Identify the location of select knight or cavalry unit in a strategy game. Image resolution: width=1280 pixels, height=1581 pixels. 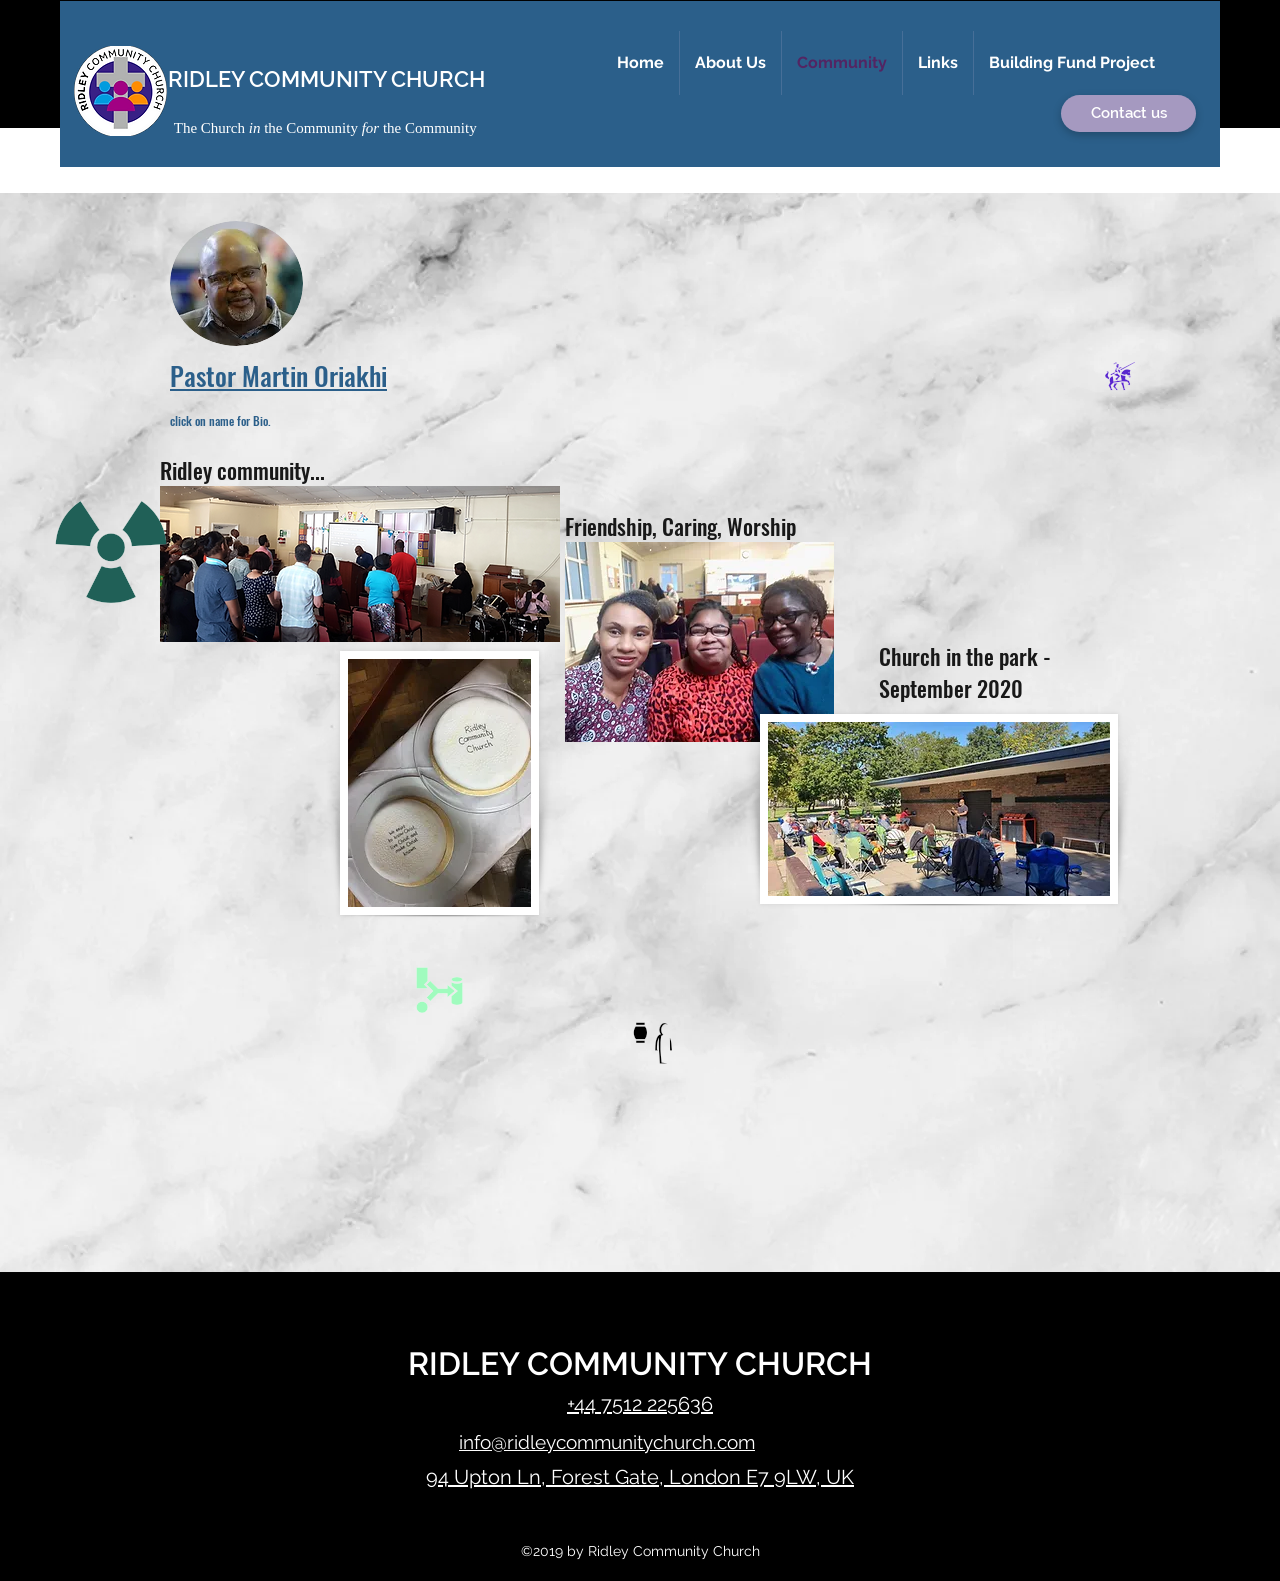
(1120, 376).